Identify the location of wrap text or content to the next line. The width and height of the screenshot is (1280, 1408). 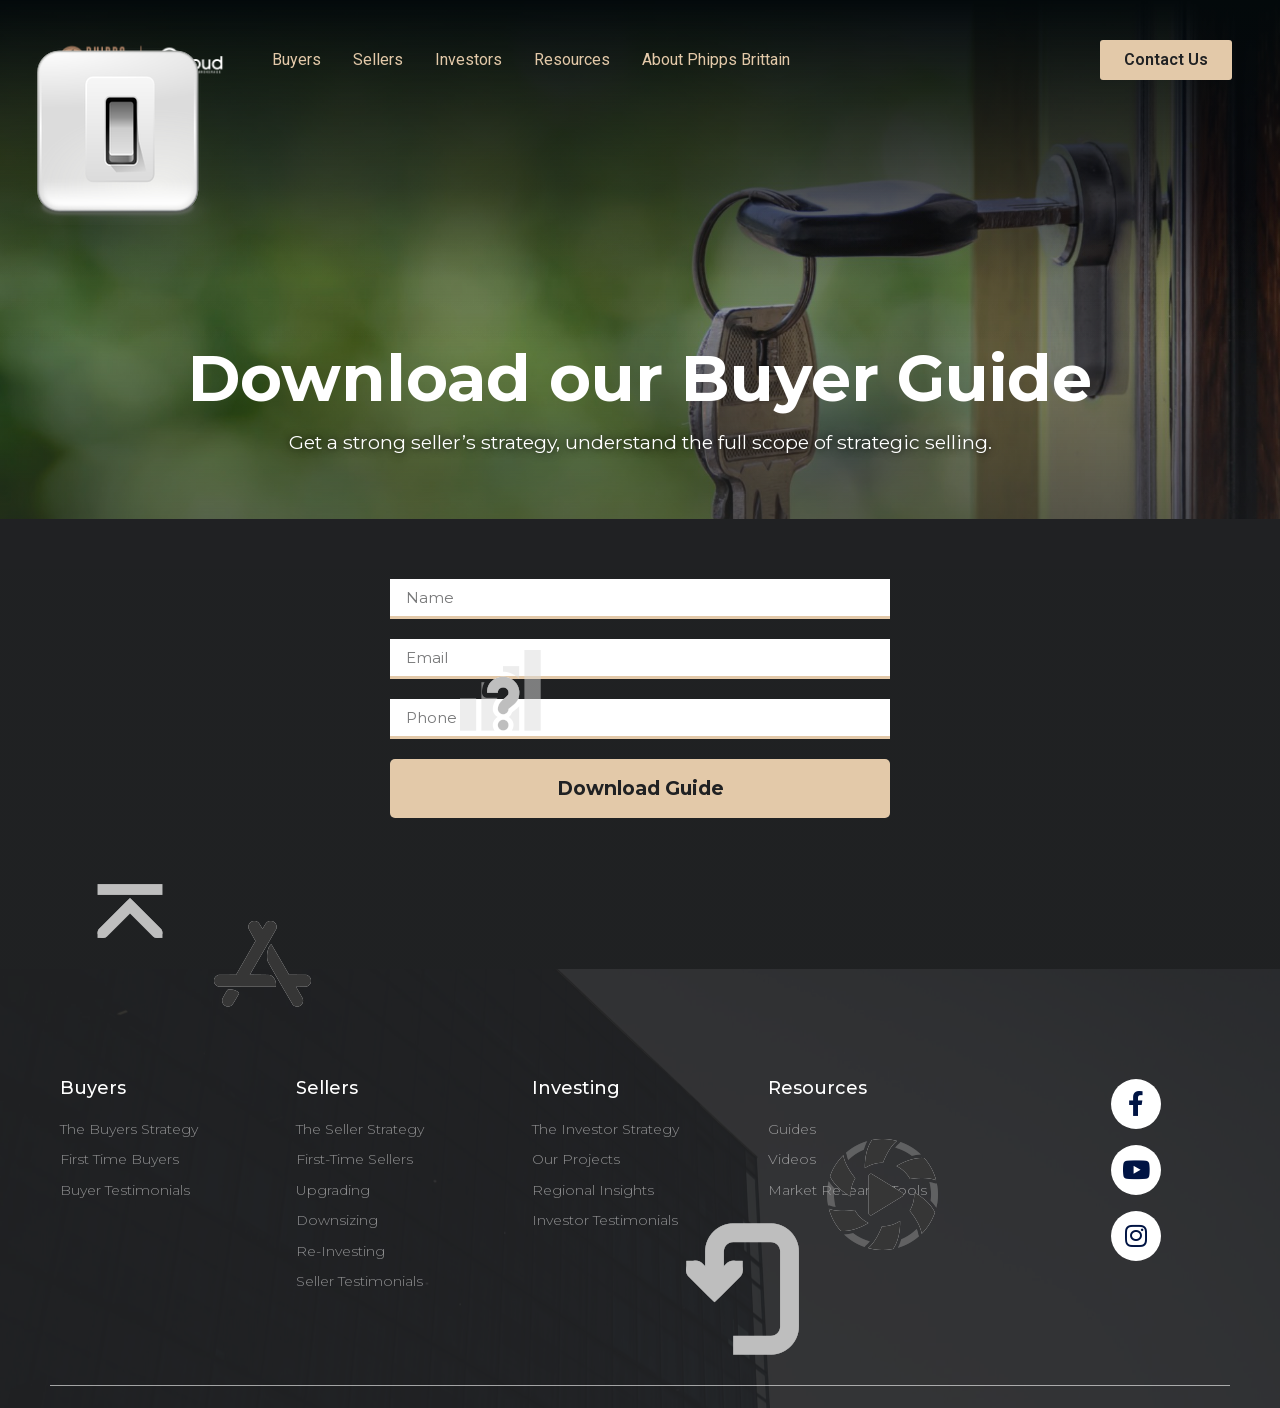
(752, 1289).